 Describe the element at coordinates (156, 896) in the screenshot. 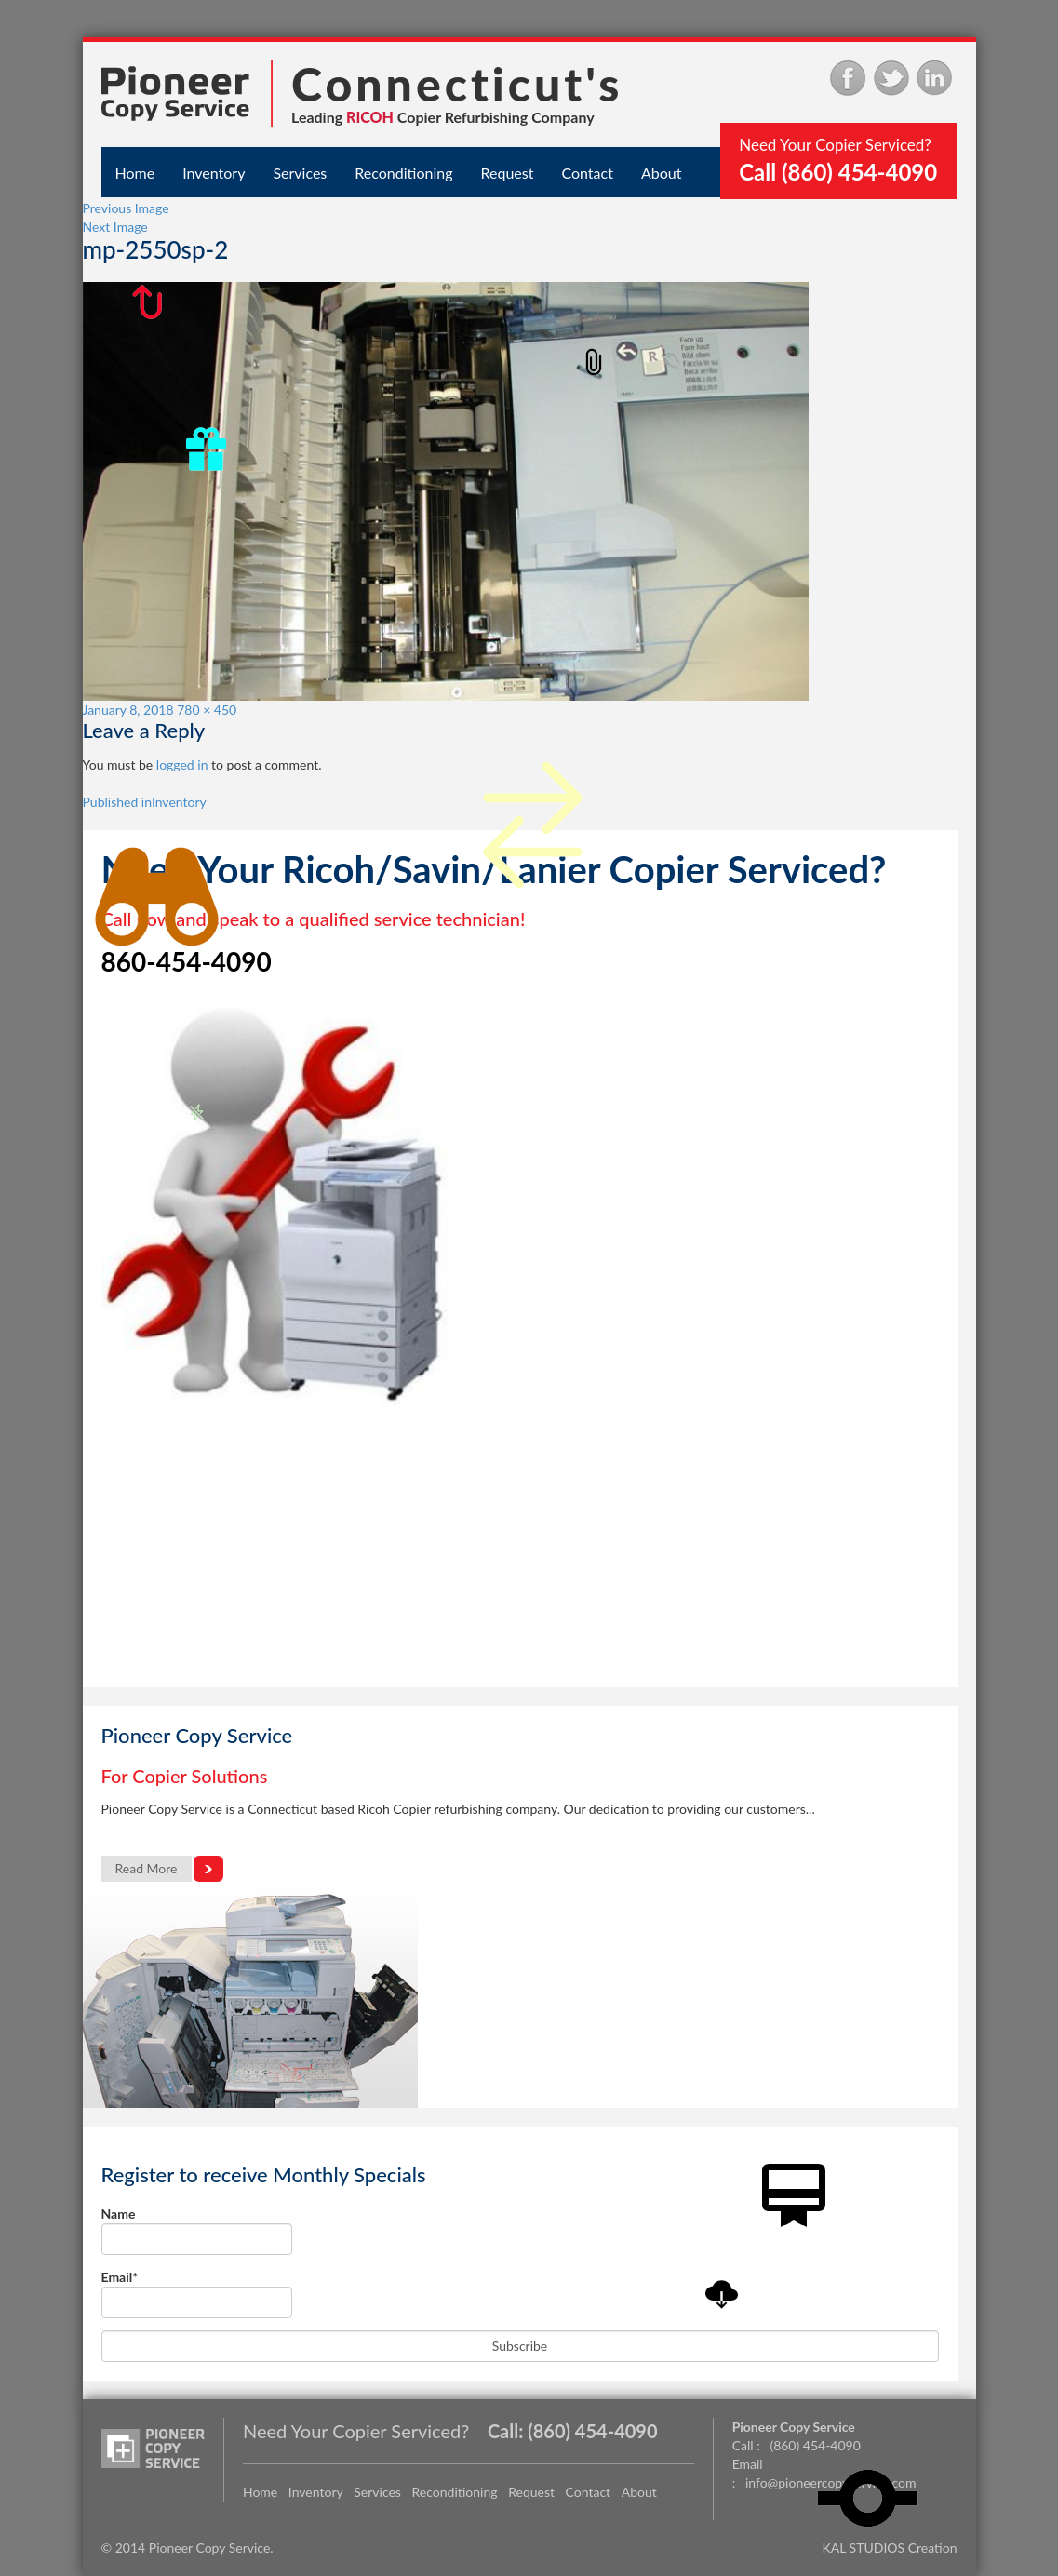

I see `search or explore content` at that location.